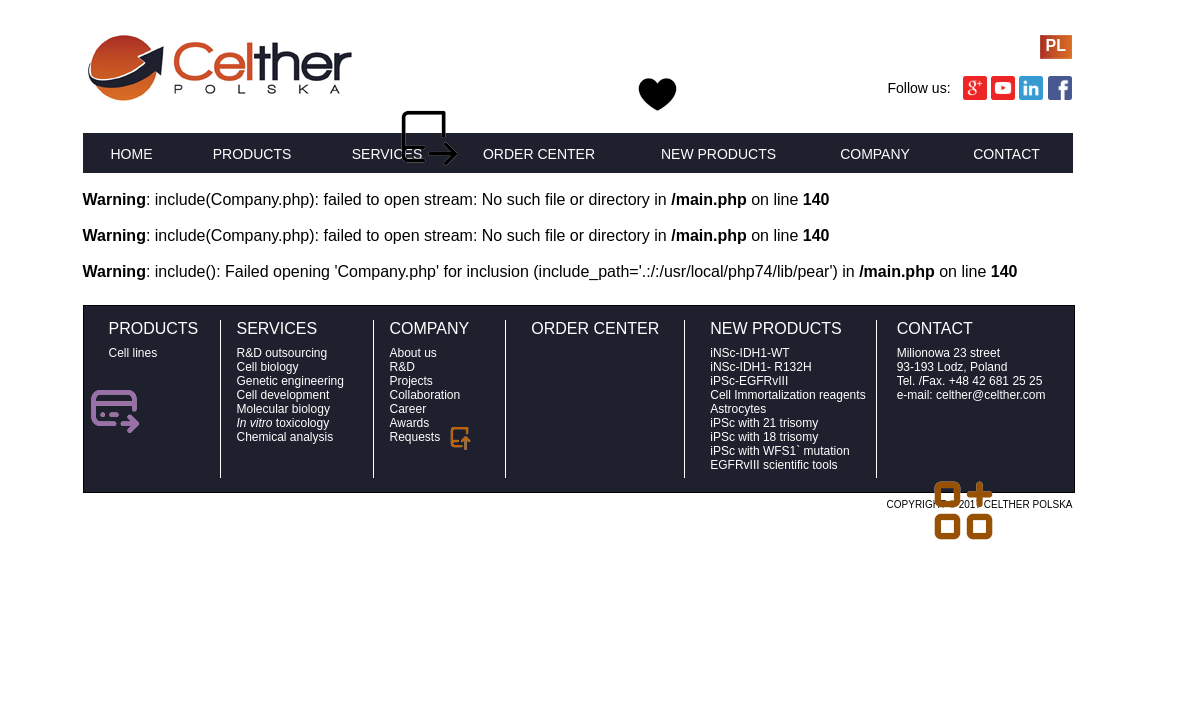  Describe the element at coordinates (459, 438) in the screenshot. I see `push code to a repository` at that location.